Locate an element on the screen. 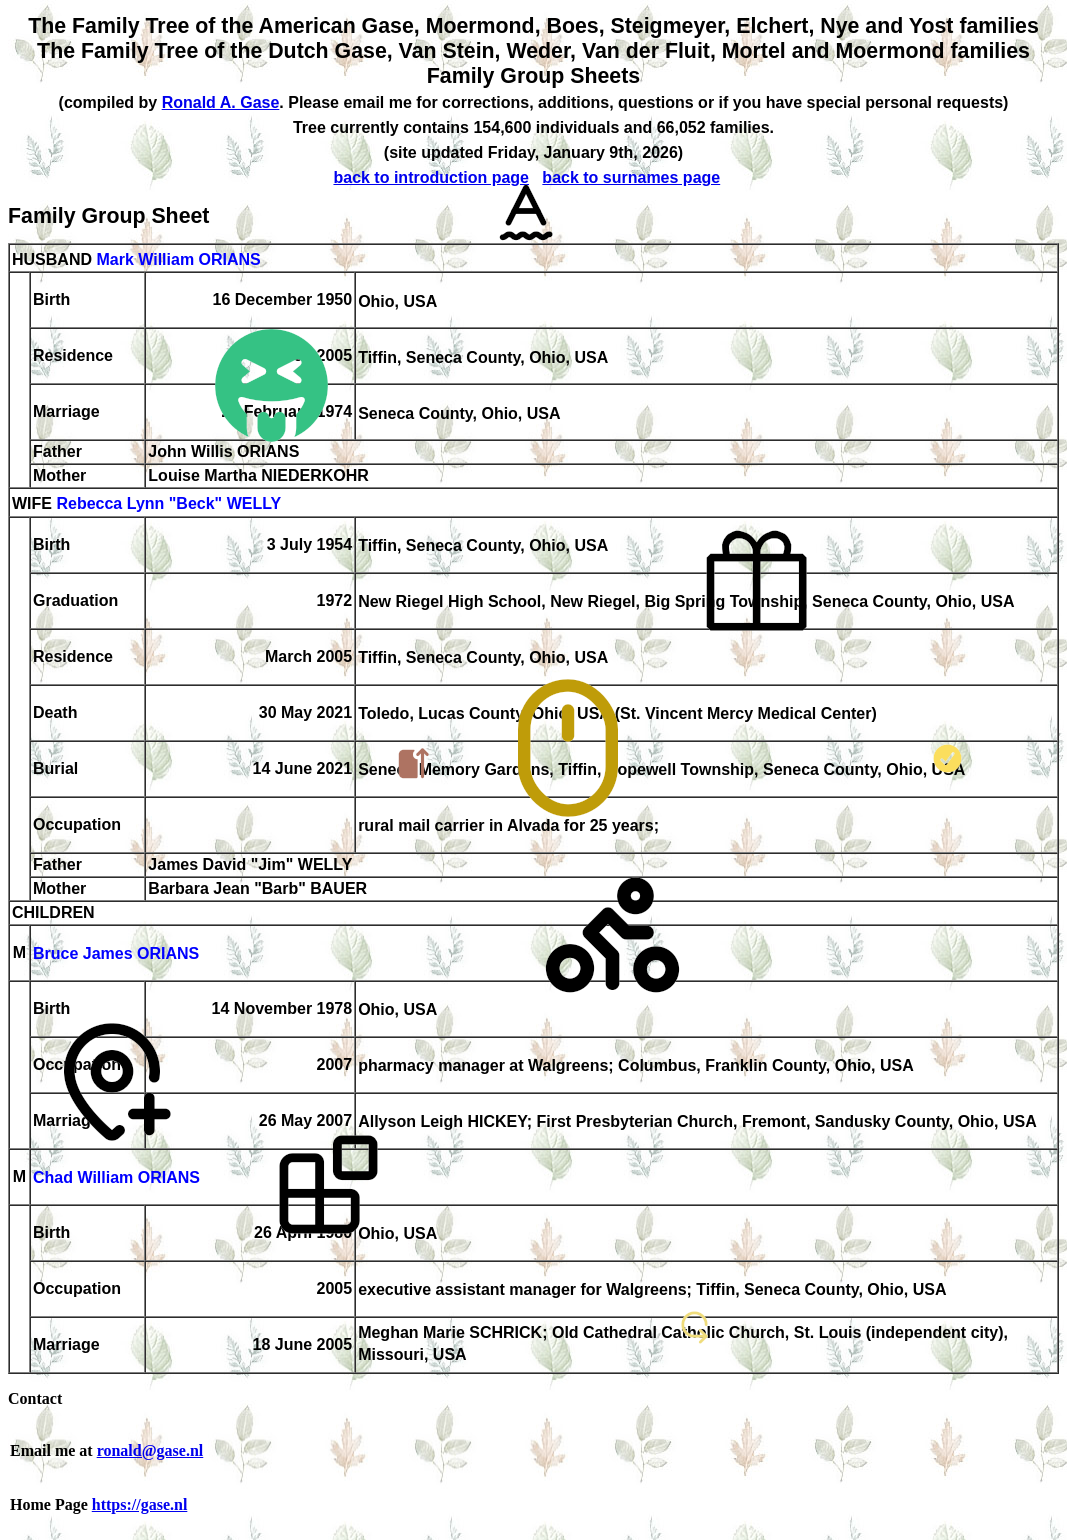 The height and width of the screenshot is (1540, 1067). redo or repeat the previous action is located at coordinates (694, 1327).